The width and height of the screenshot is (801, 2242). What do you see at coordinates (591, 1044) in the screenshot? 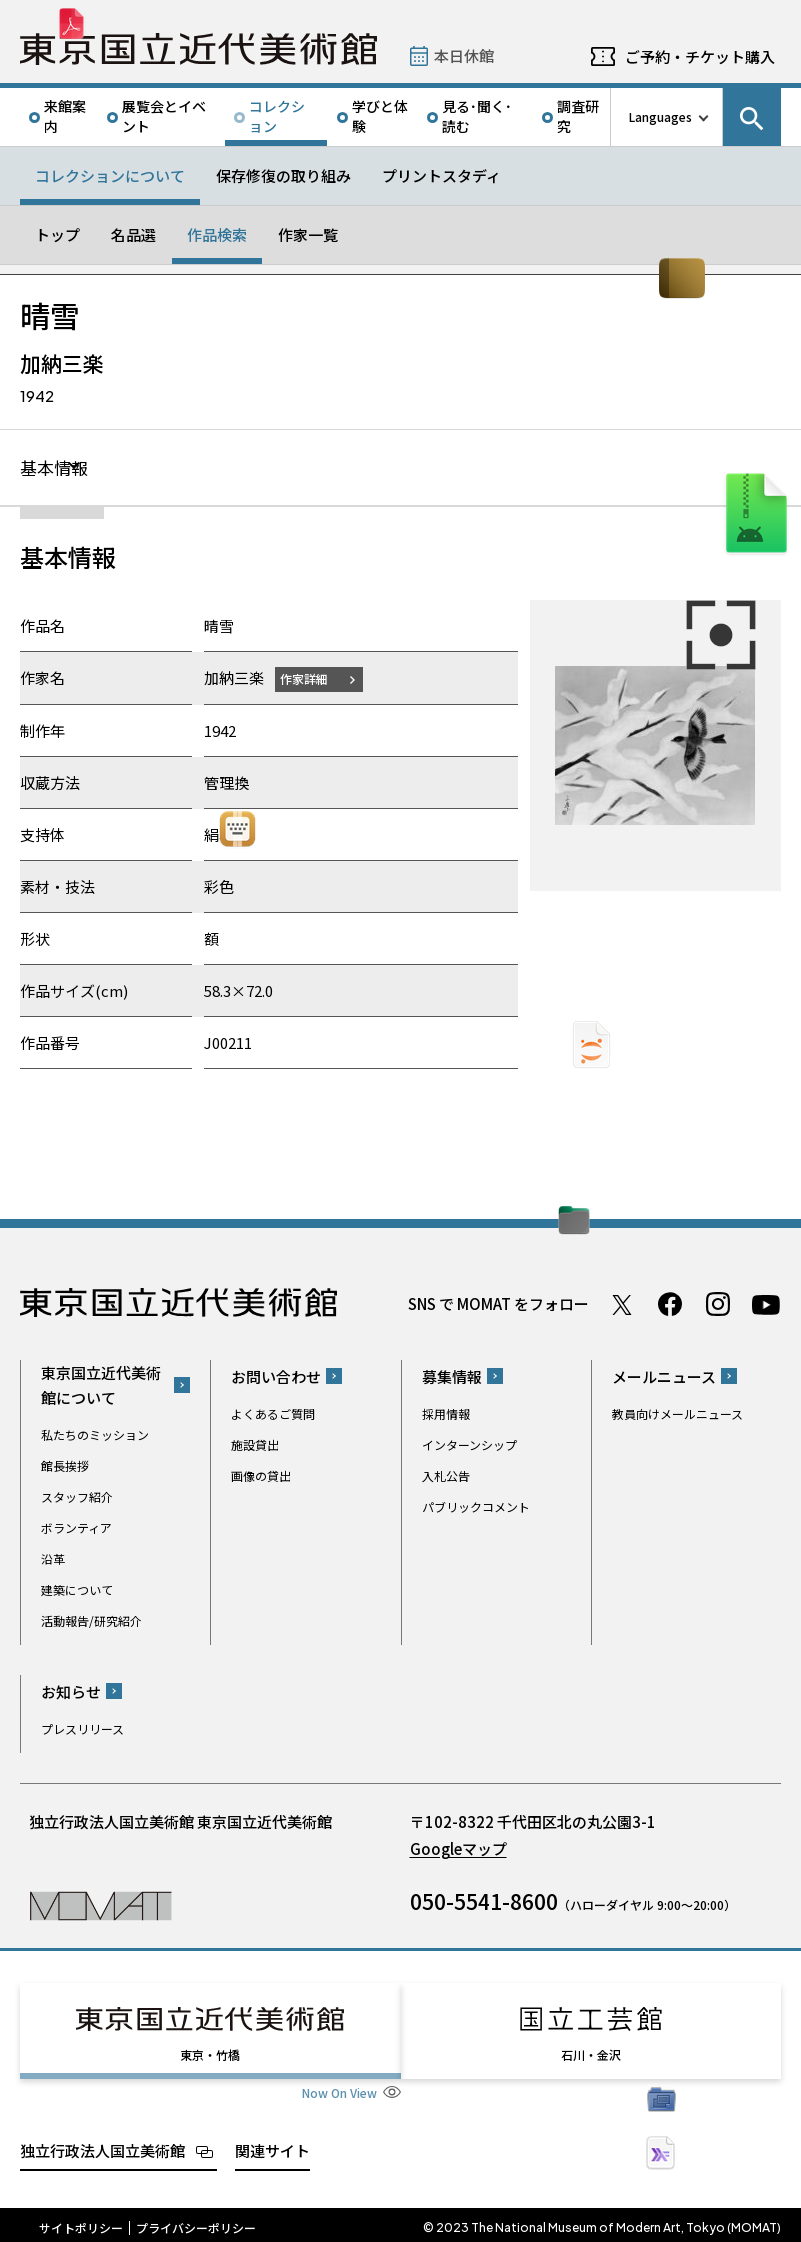
I see `jupyter notebook file` at bounding box center [591, 1044].